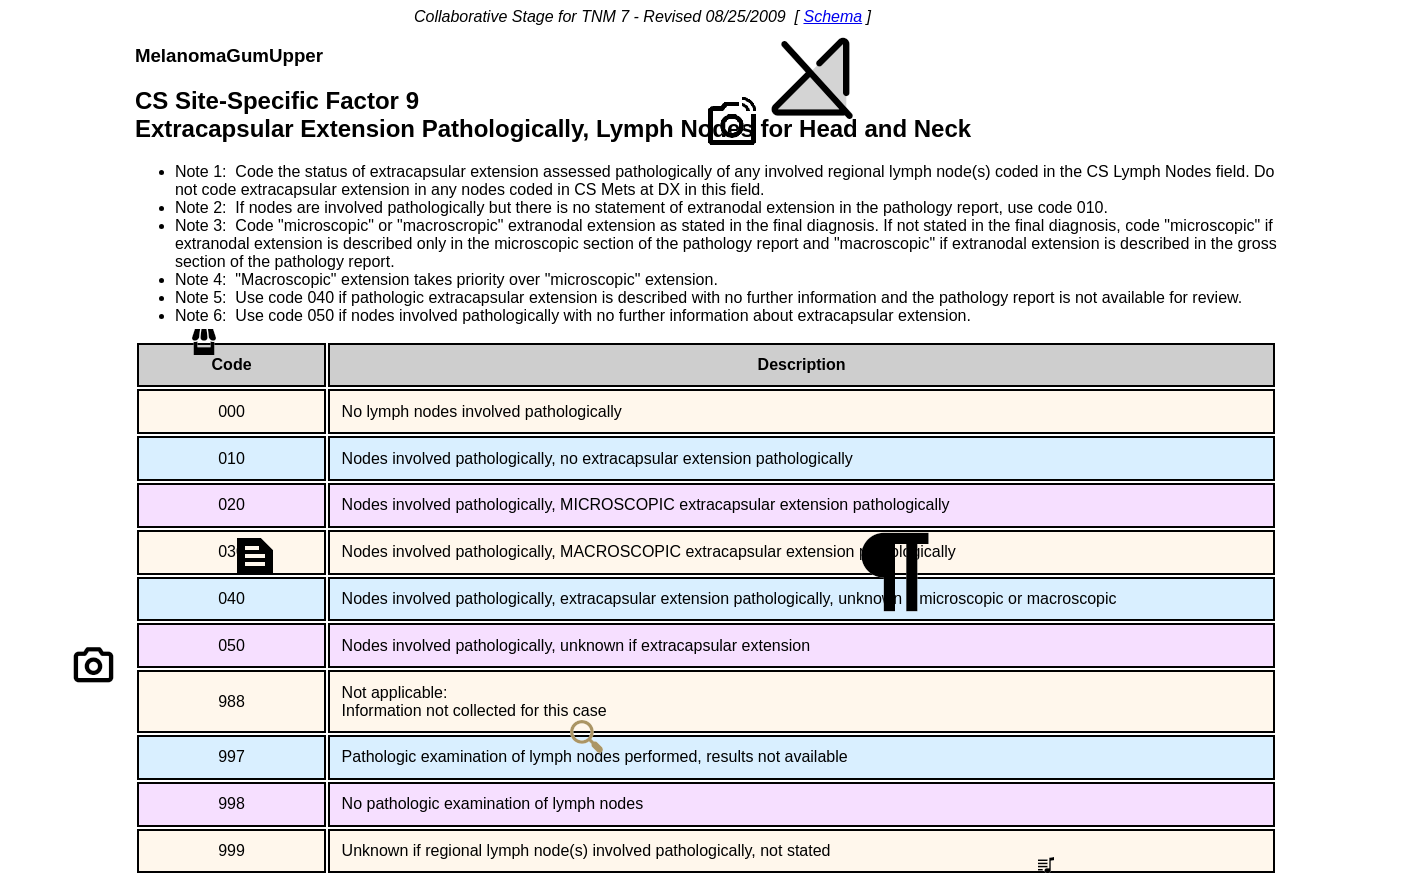 The height and width of the screenshot is (883, 1410). Describe the element at coordinates (732, 121) in the screenshot. I see `connect to a wireless or external camera` at that location.